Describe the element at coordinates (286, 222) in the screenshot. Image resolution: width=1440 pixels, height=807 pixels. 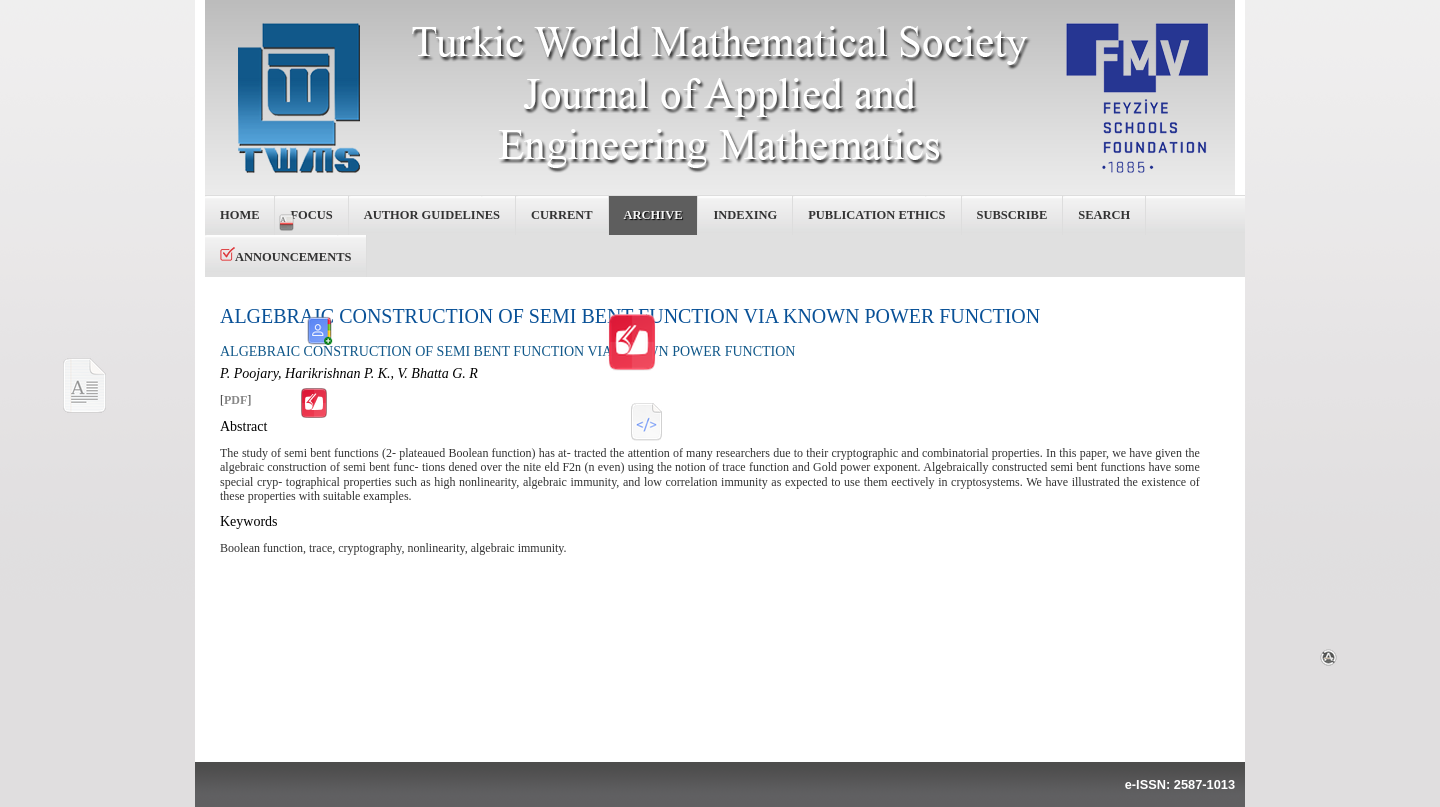
I see `open document scanner application` at that location.